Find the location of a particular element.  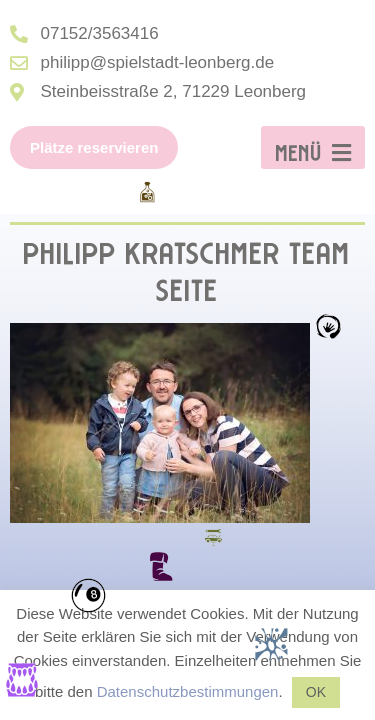

access alchemy or potion crafting is located at coordinates (148, 192).